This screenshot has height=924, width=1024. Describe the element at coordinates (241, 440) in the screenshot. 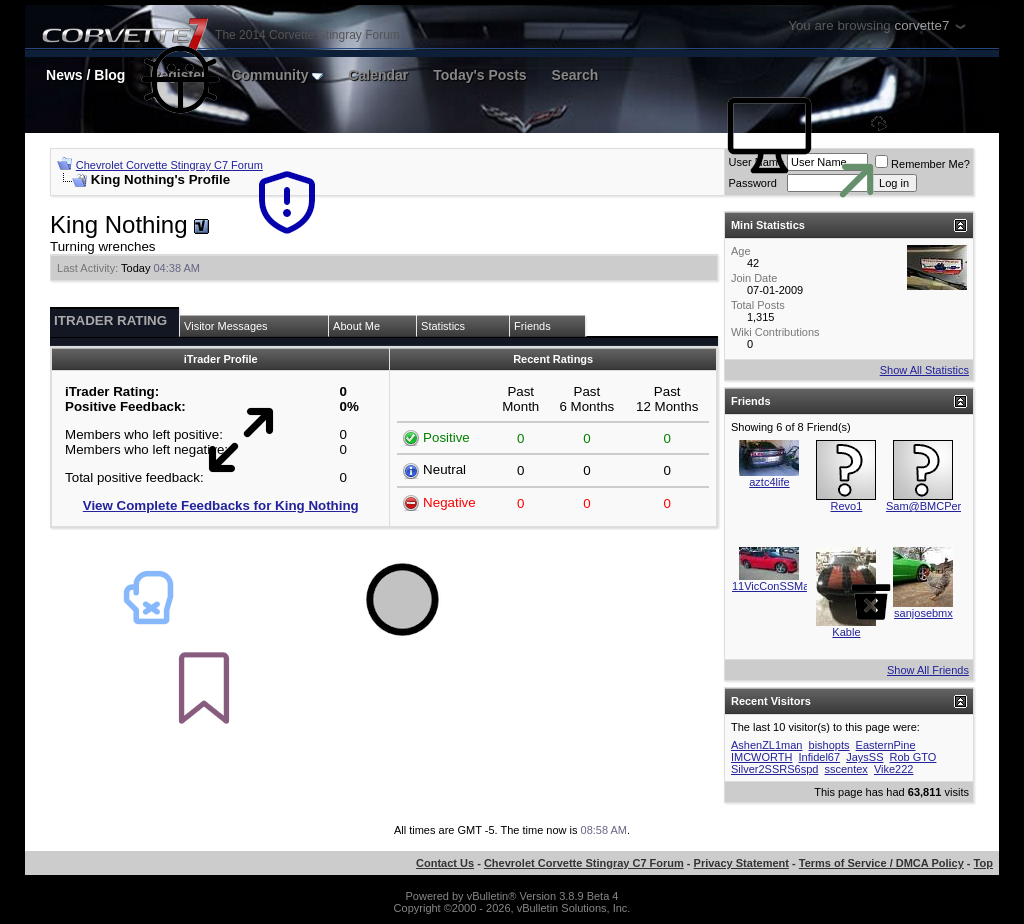

I see `maximize window to full screen` at that location.